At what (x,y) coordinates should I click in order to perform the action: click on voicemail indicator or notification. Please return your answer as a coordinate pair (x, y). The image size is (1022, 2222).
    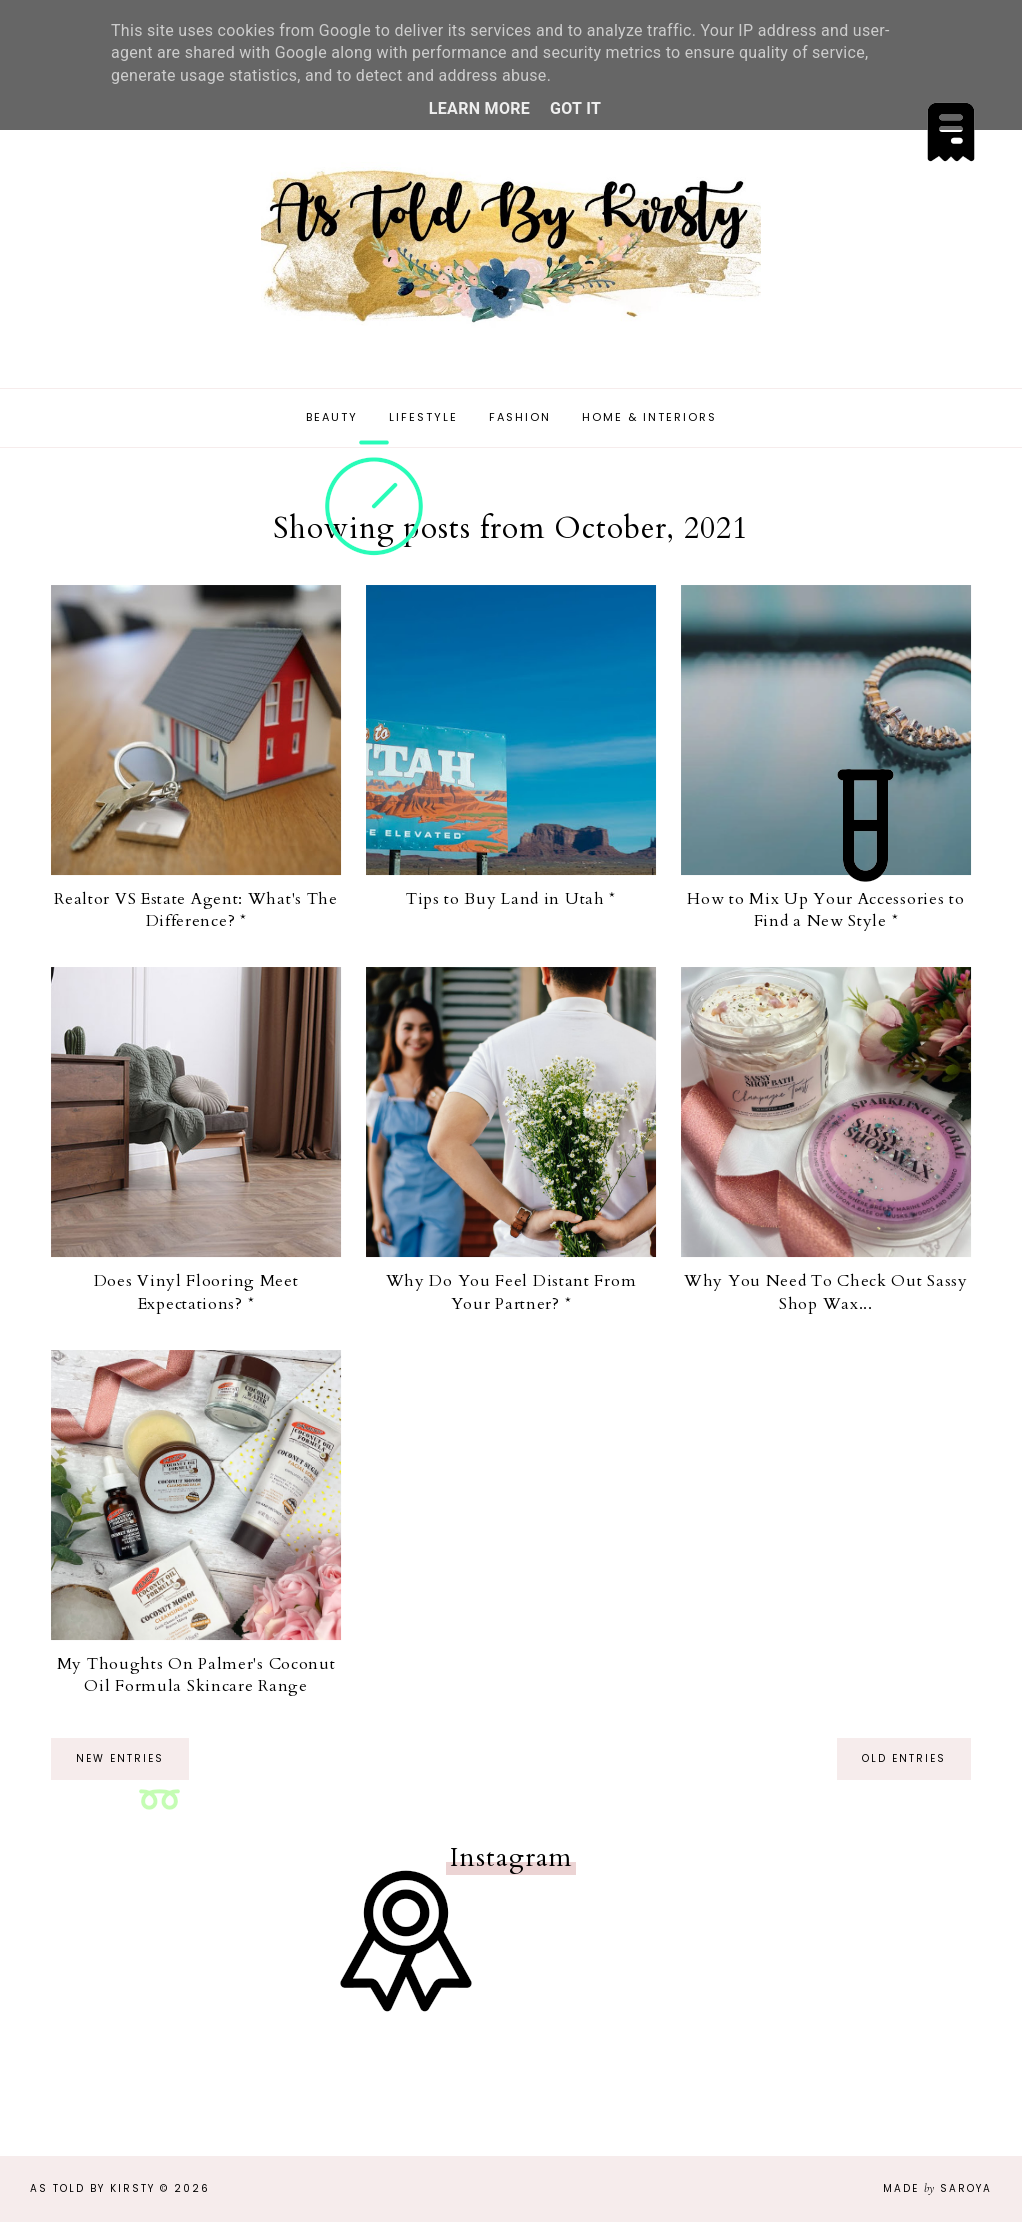
    Looking at the image, I should click on (159, 1799).